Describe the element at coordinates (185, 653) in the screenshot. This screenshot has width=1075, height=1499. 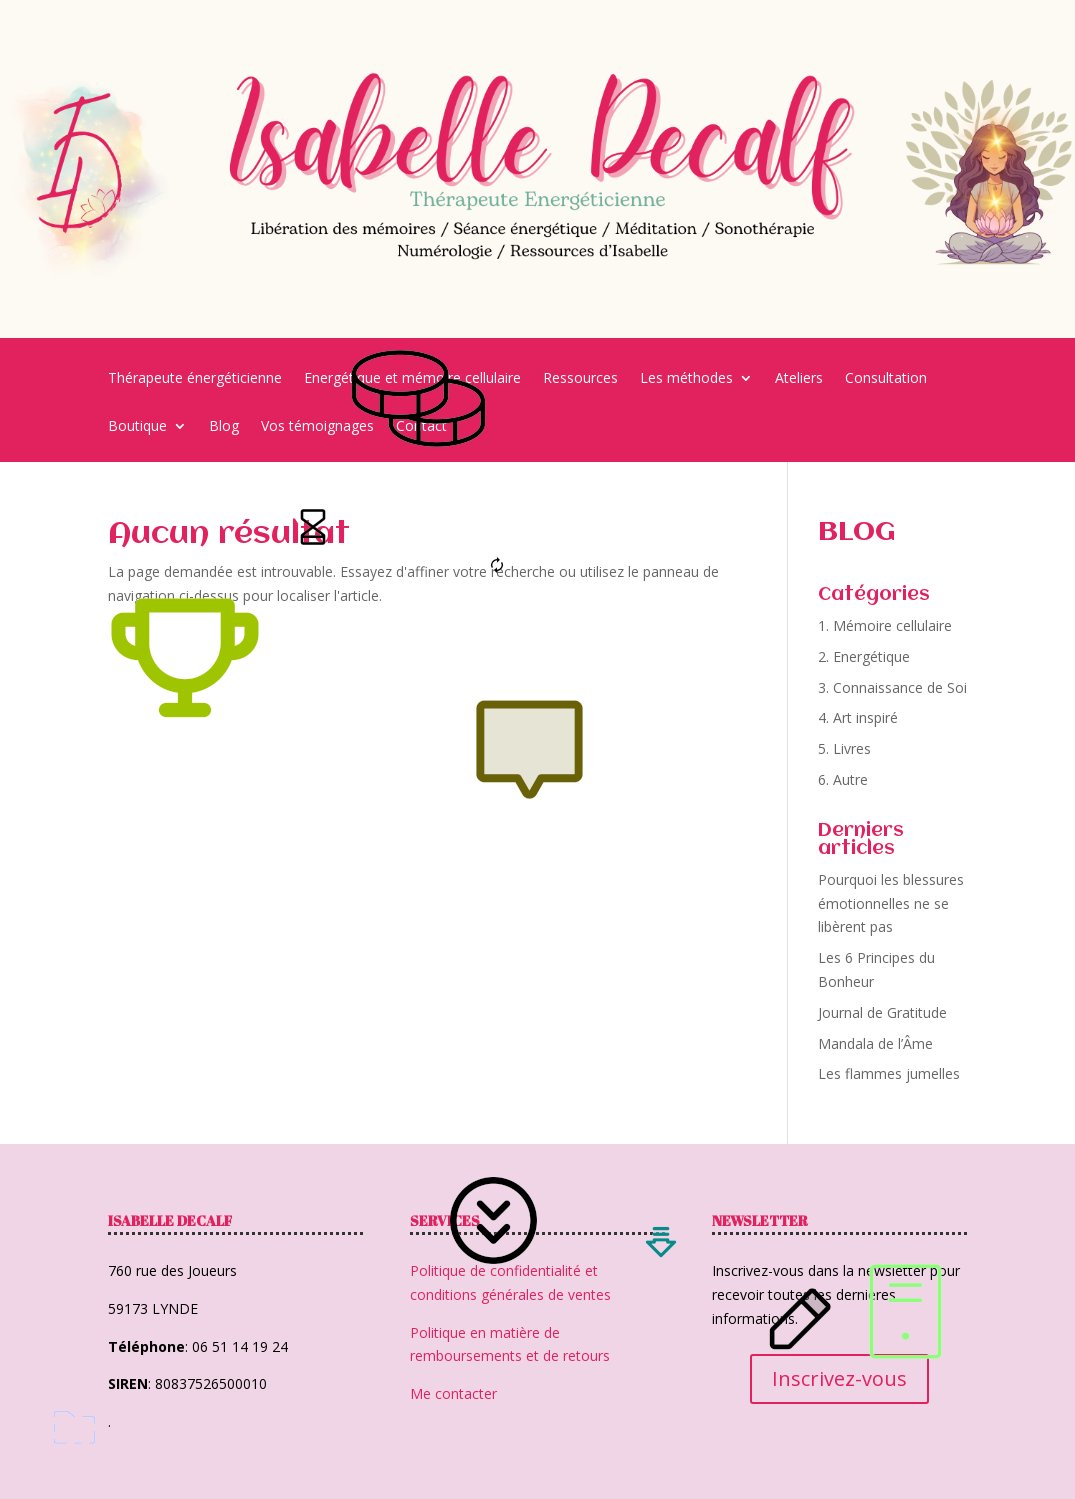
I see `view achievements or awards` at that location.